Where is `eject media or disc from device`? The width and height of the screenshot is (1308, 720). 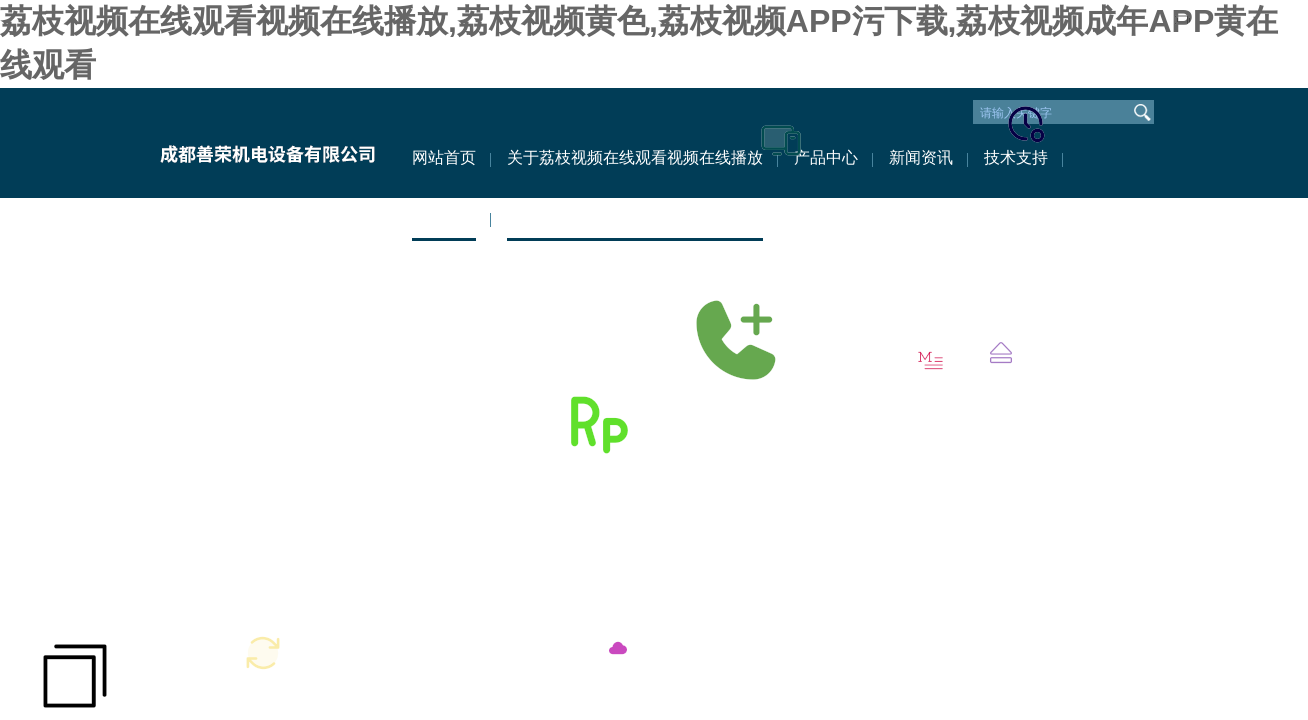 eject media or disc from device is located at coordinates (1001, 354).